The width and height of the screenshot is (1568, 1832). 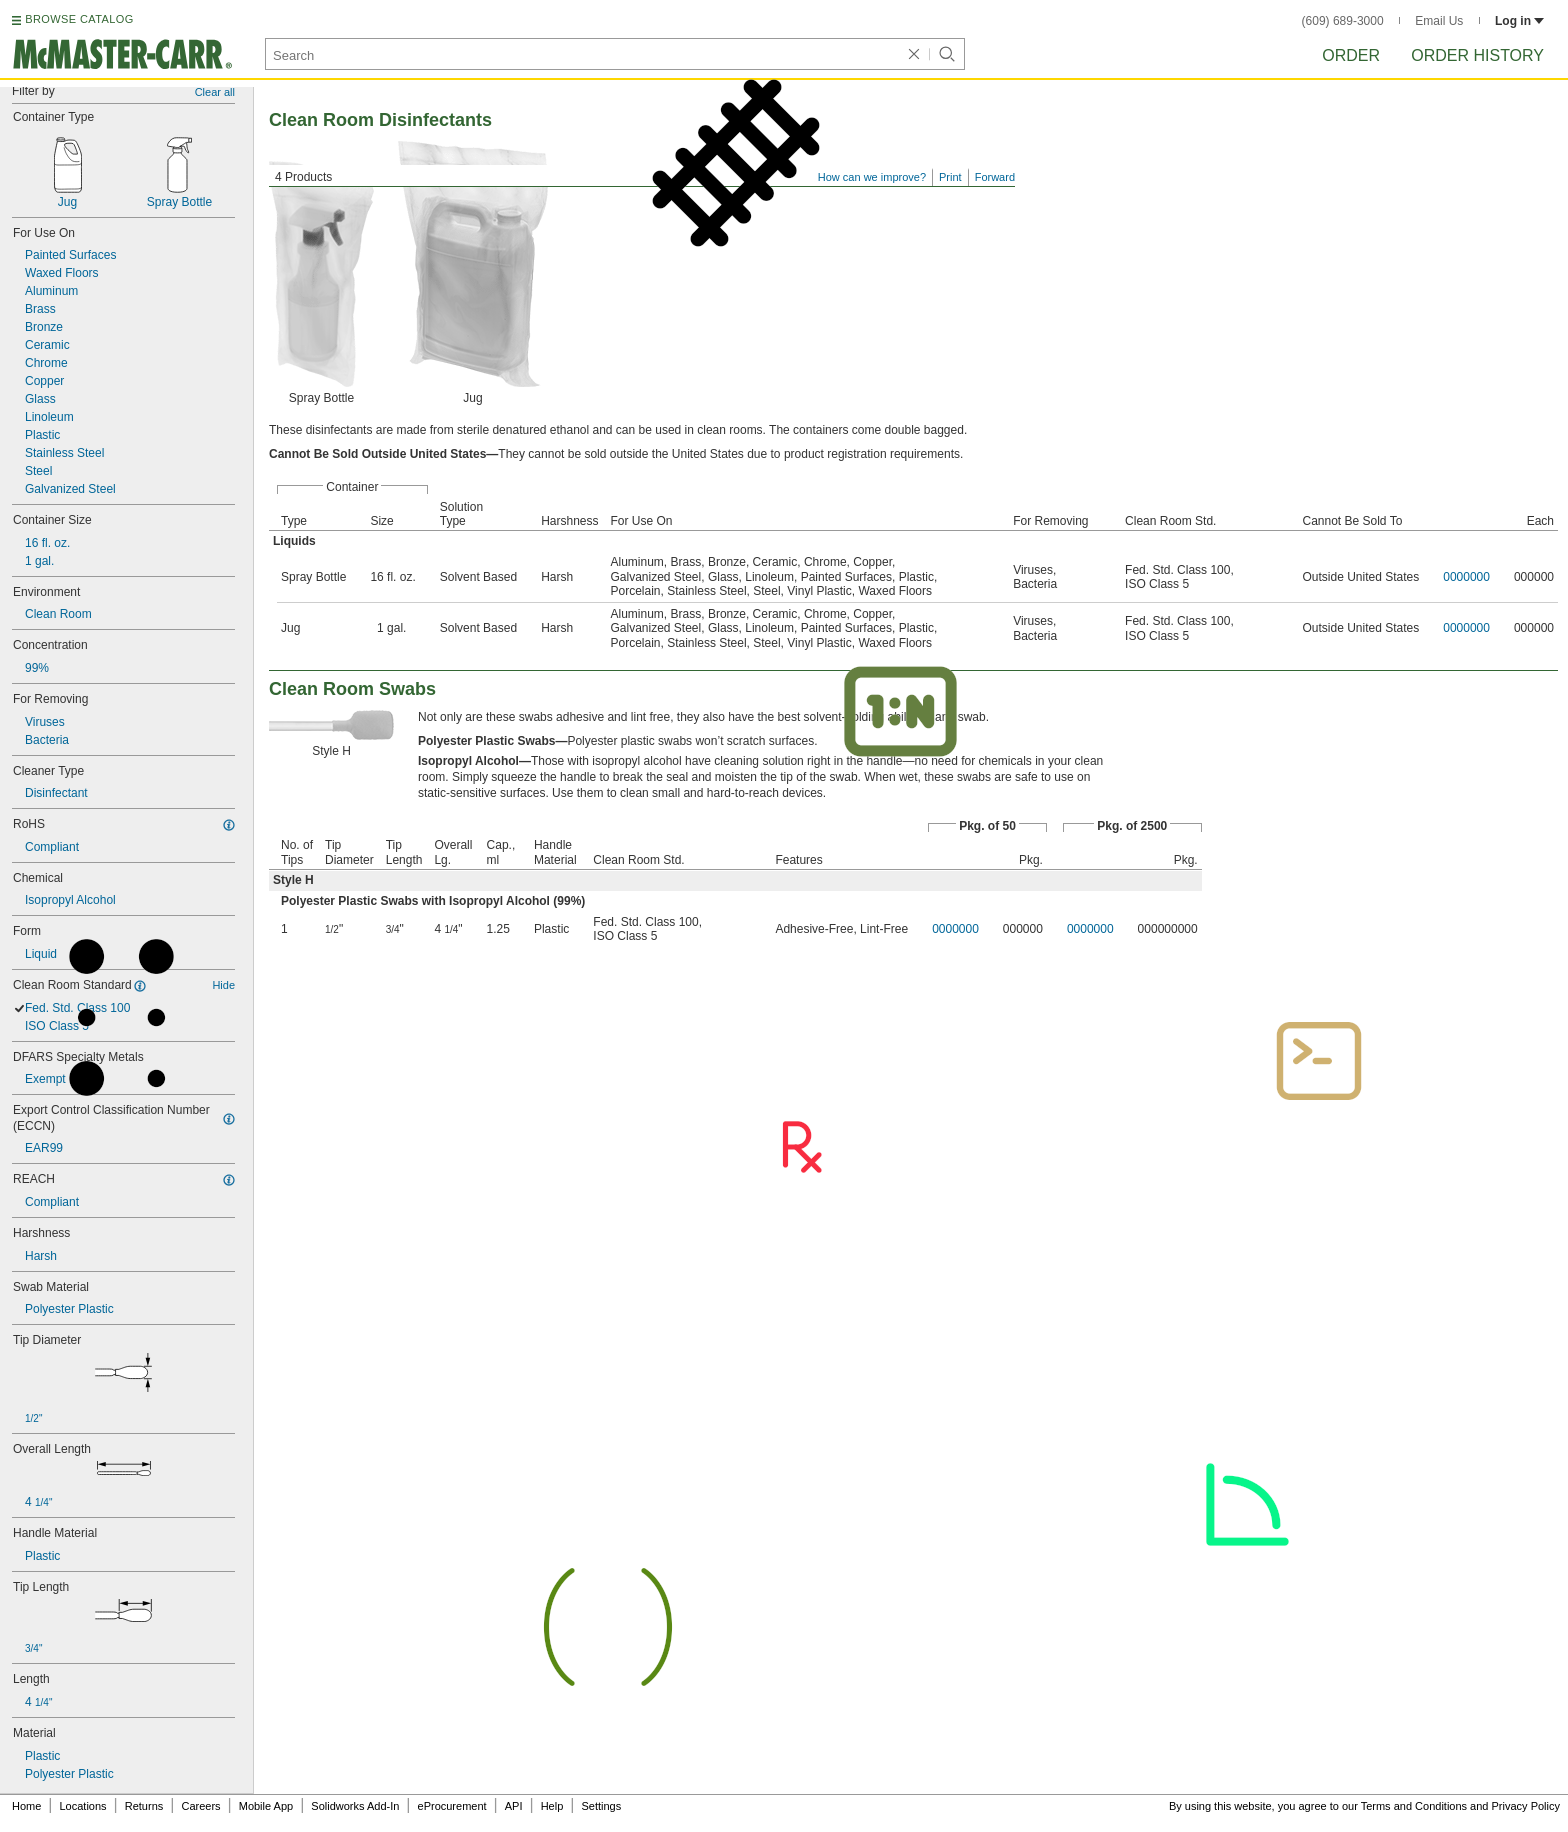 What do you see at coordinates (1319, 1061) in the screenshot?
I see `open command line or terminal` at bounding box center [1319, 1061].